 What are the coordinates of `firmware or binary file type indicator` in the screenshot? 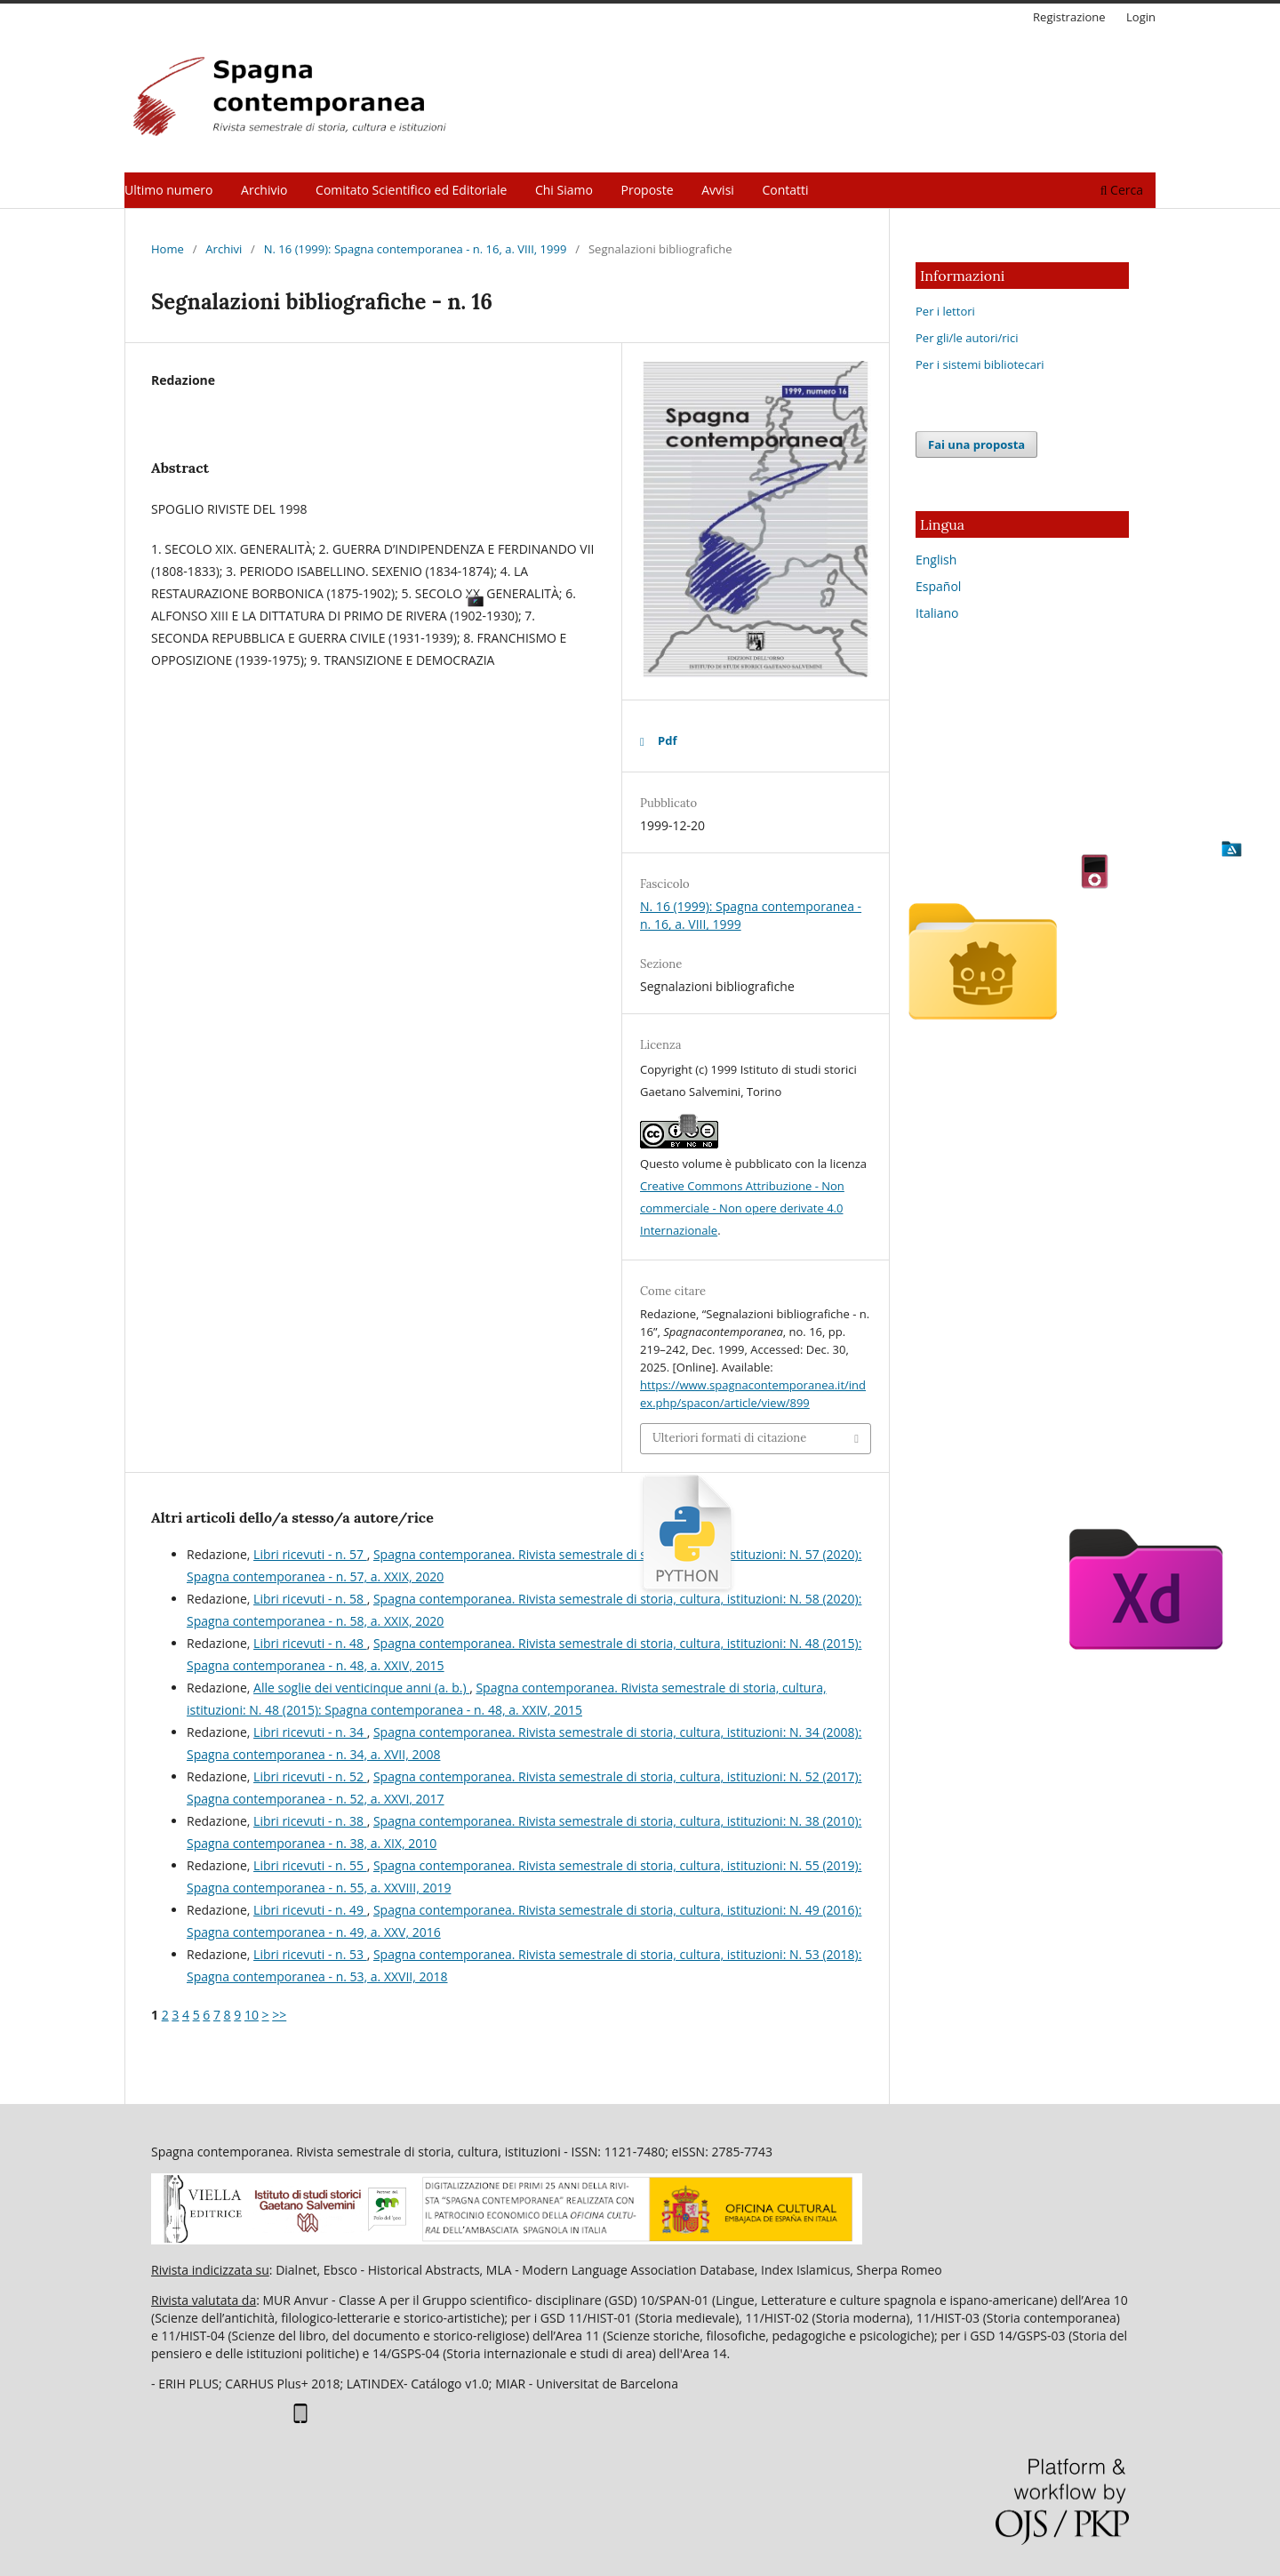 It's located at (688, 1124).